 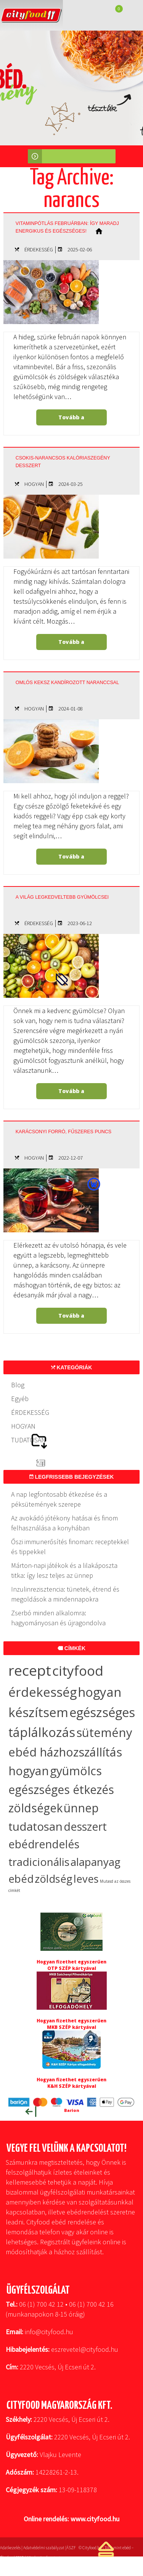 I want to click on remove a tag or label, so click(x=62, y=979).